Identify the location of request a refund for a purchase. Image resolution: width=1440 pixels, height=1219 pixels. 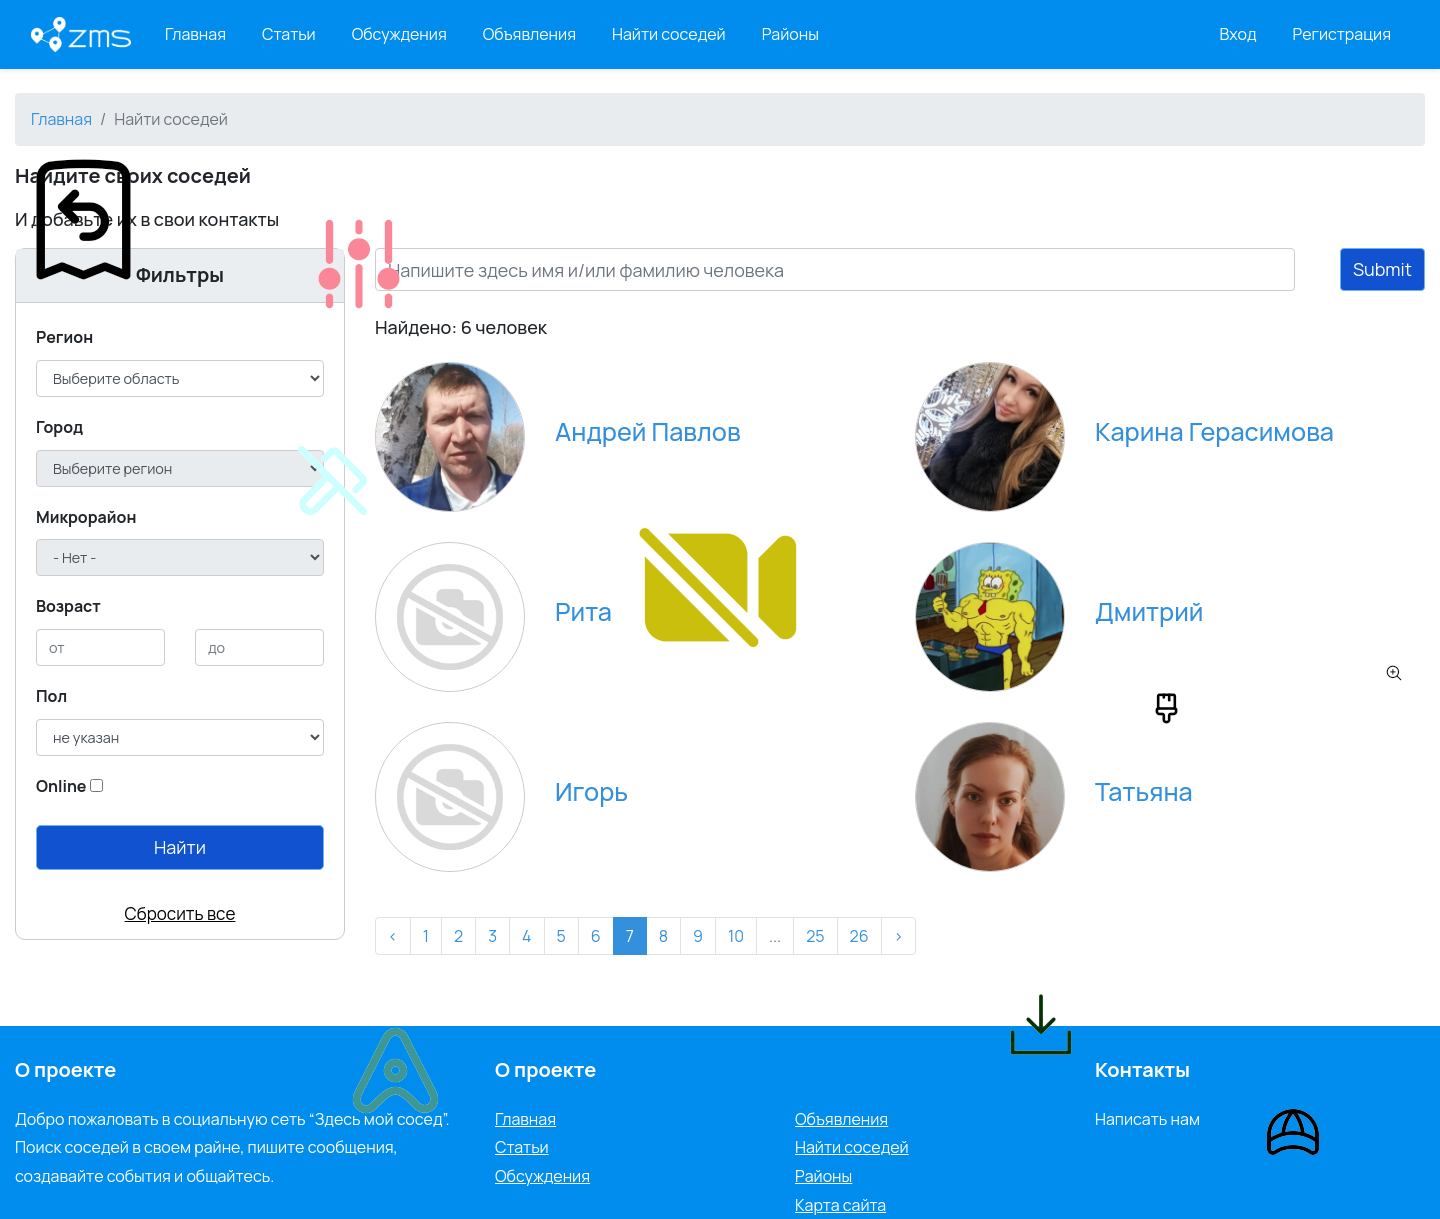
(83, 219).